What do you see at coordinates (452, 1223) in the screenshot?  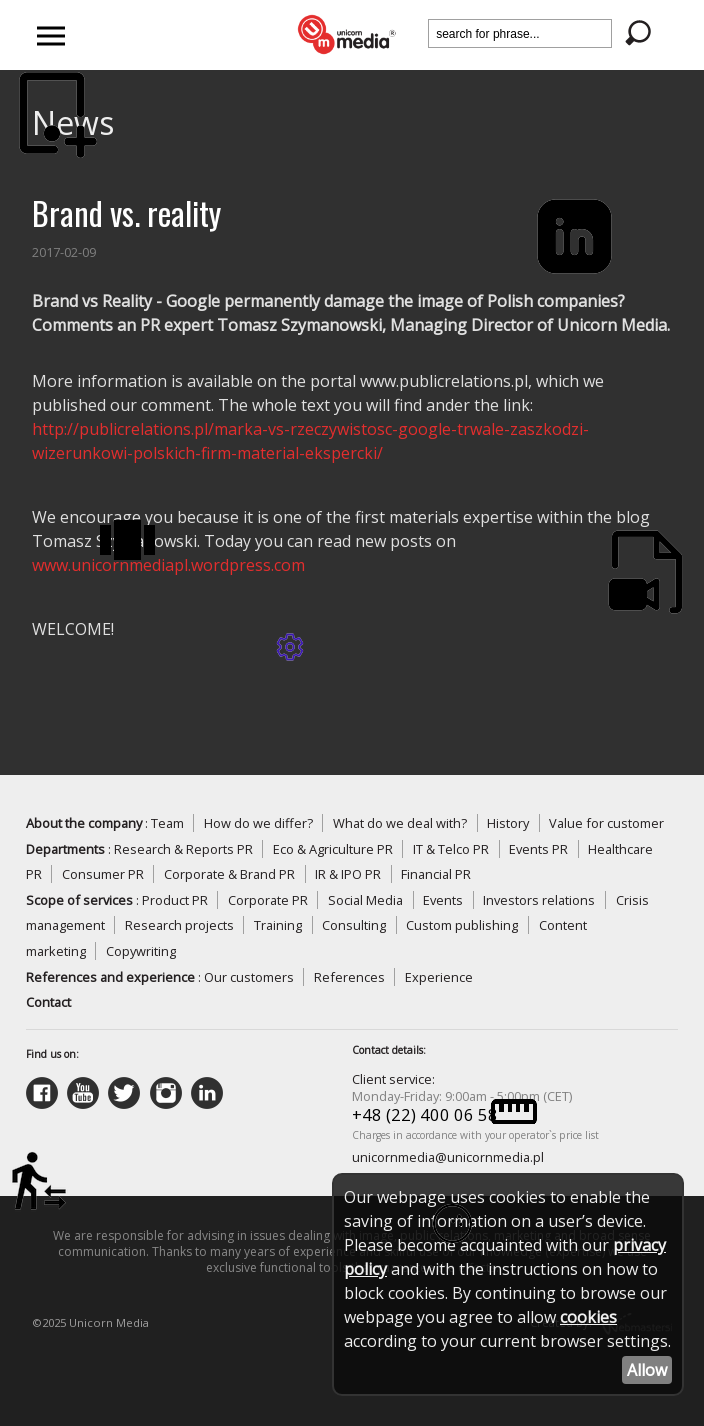 I see `access bowling or sports games` at bounding box center [452, 1223].